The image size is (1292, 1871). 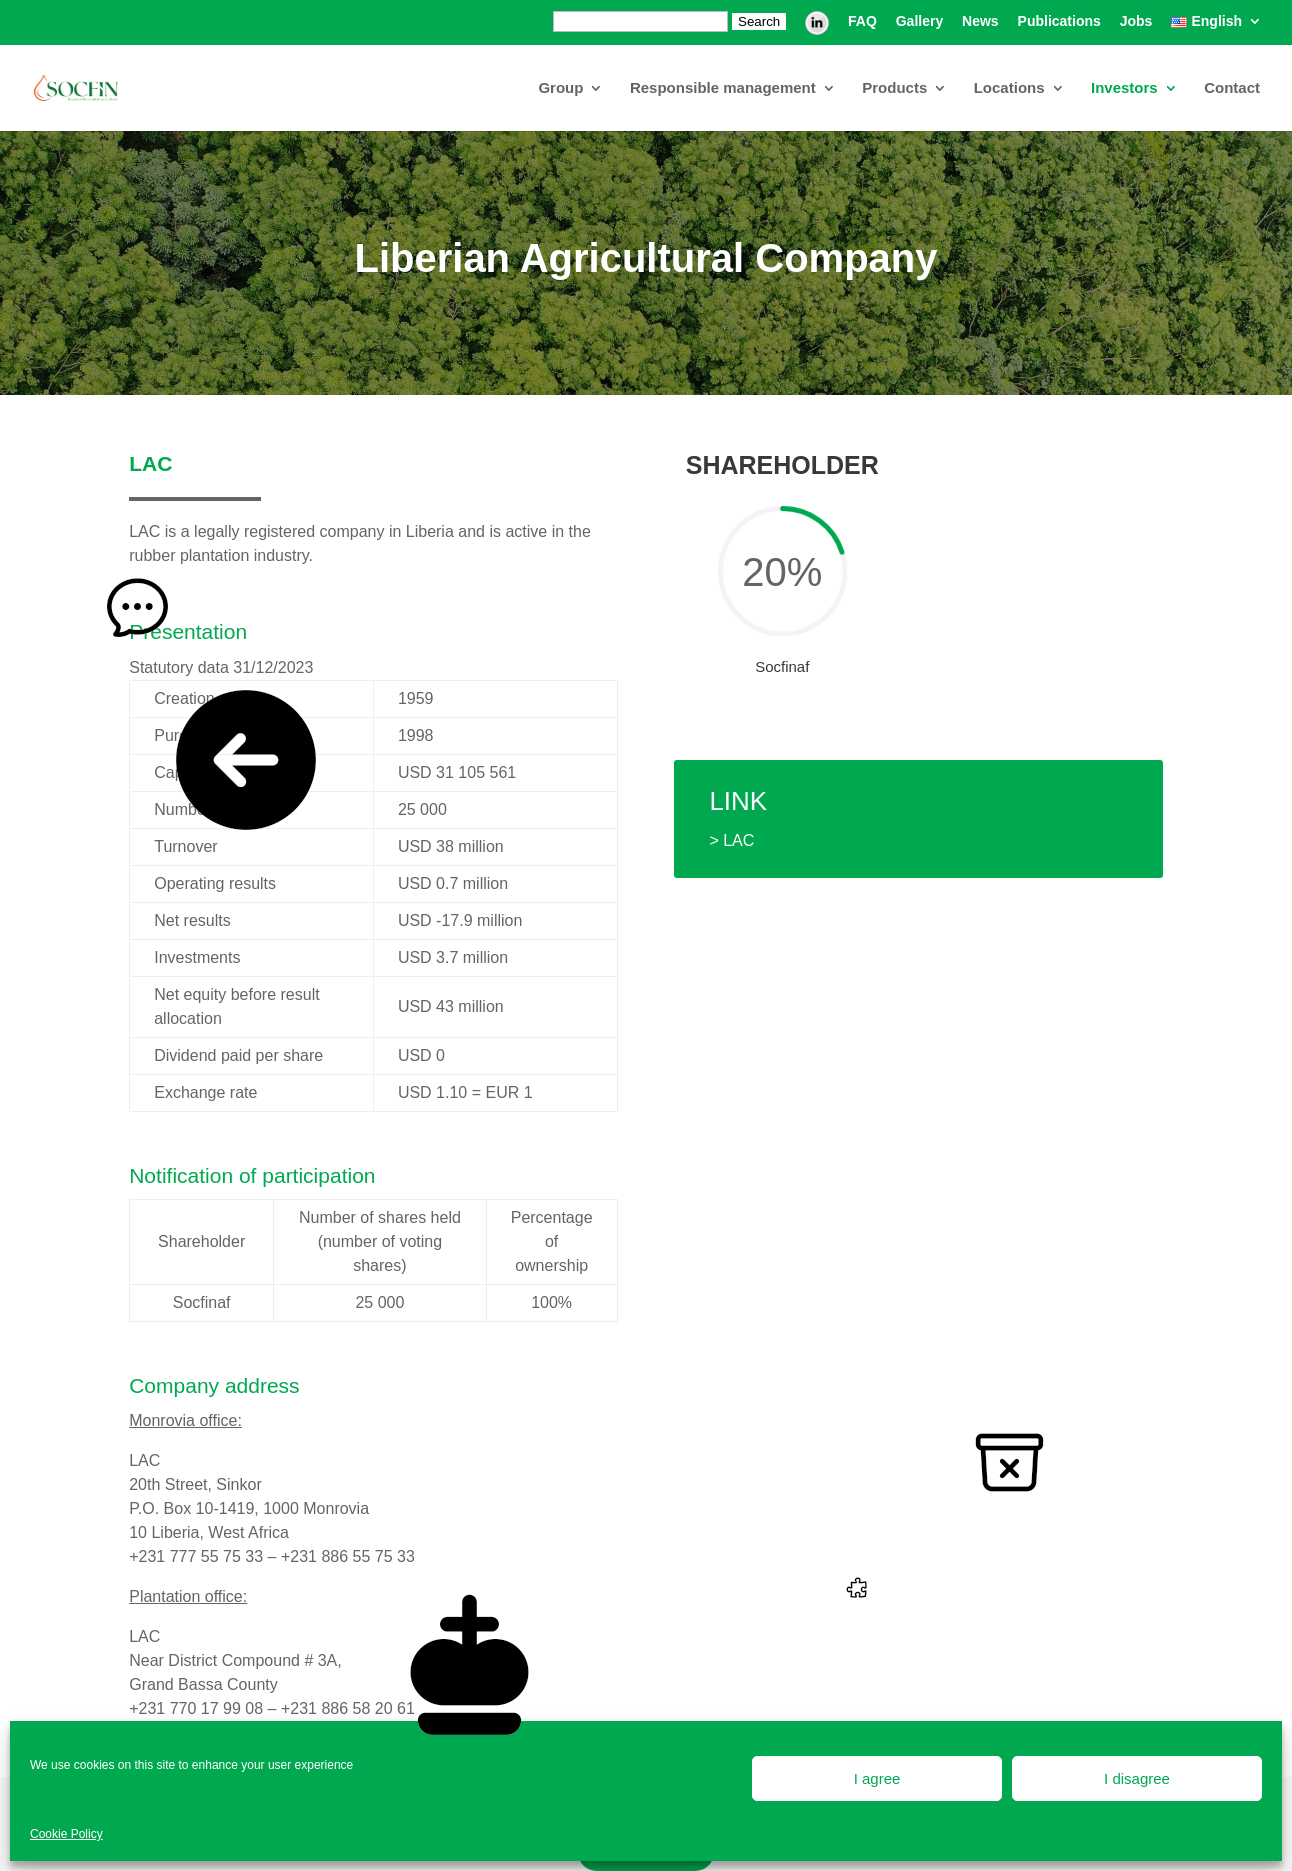 What do you see at coordinates (137, 606) in the screenshot?
I see `open chat or messaging` at bounding box center [137, 606].